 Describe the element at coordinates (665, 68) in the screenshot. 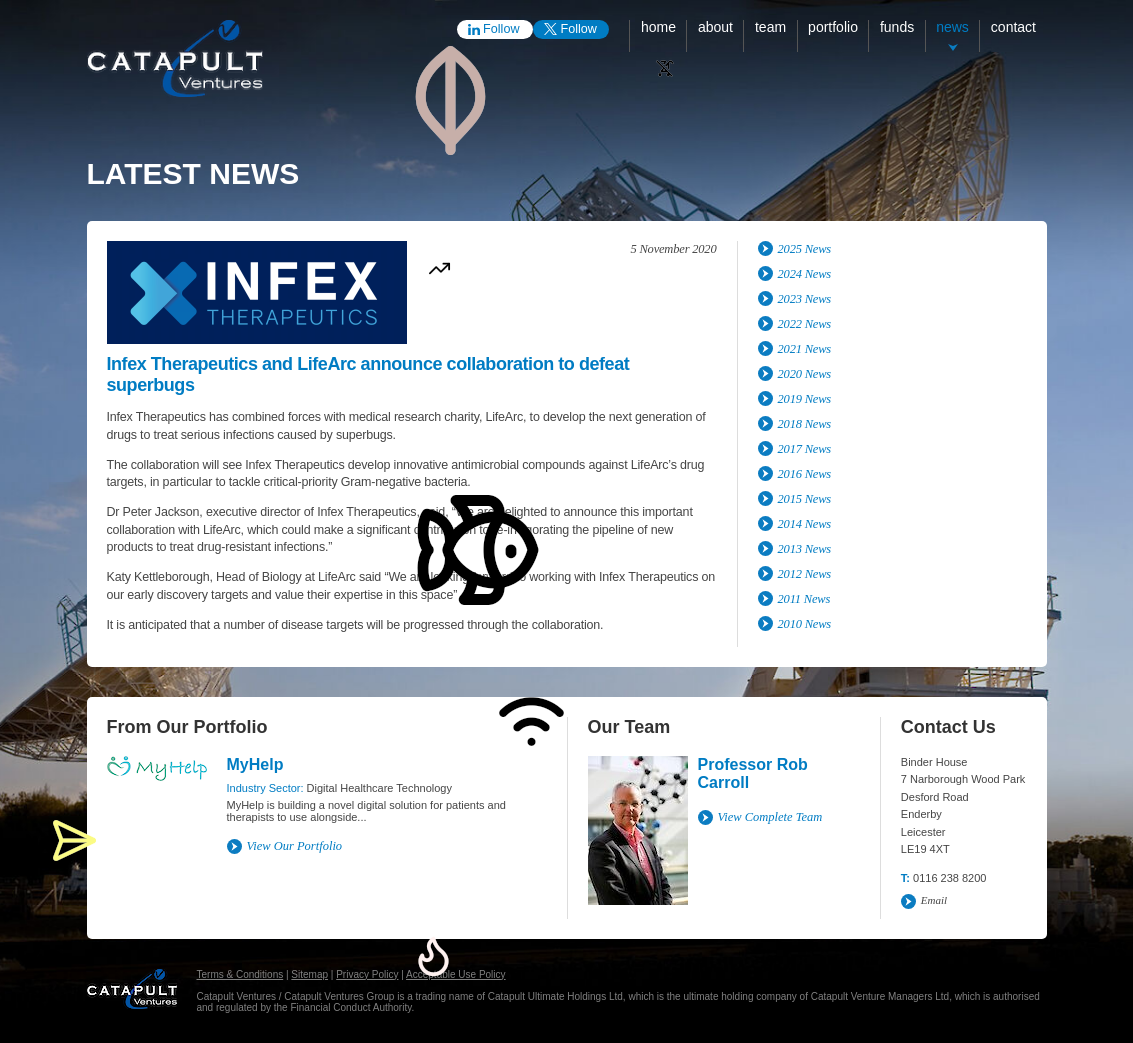

I see `indicates strollers are not permitted in this area` at that location.